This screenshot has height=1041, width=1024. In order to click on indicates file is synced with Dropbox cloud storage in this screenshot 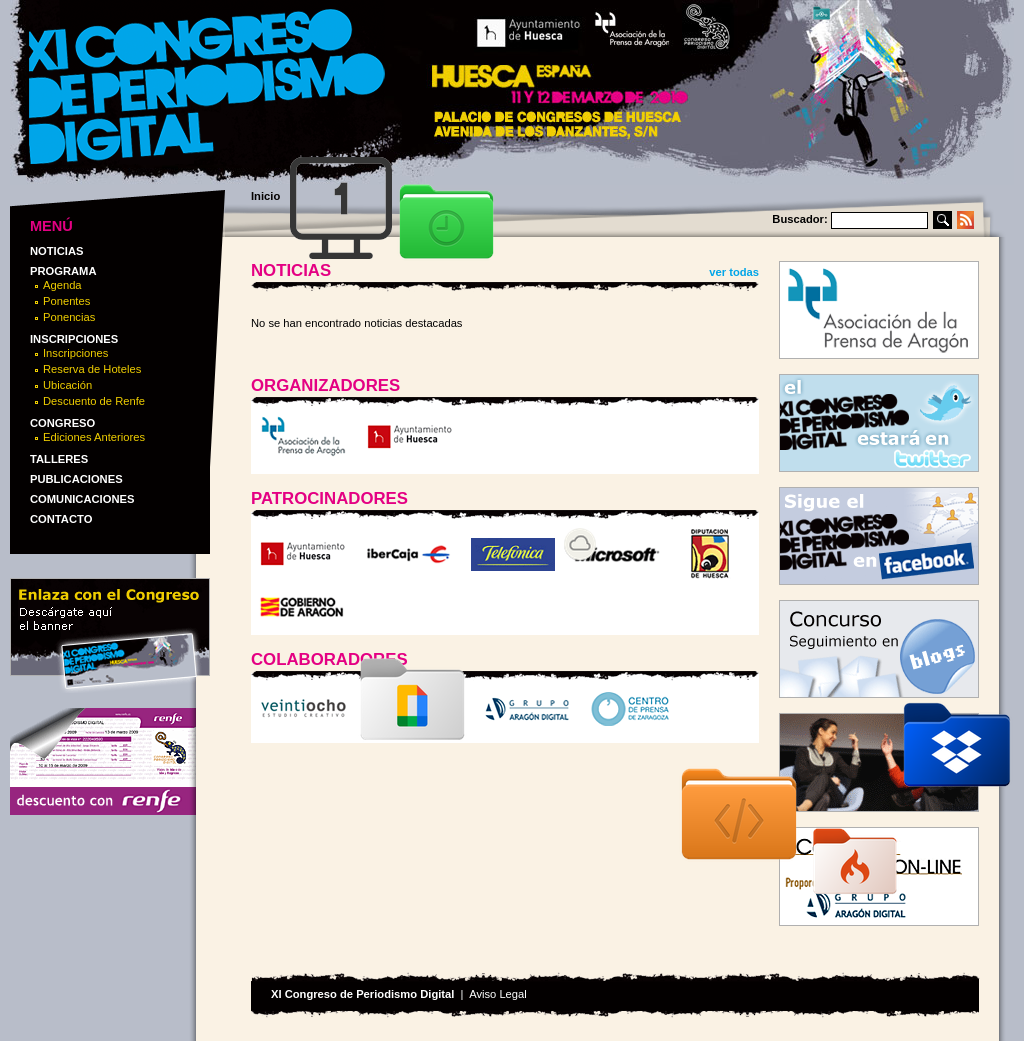, I will do `click(580, 544)`.